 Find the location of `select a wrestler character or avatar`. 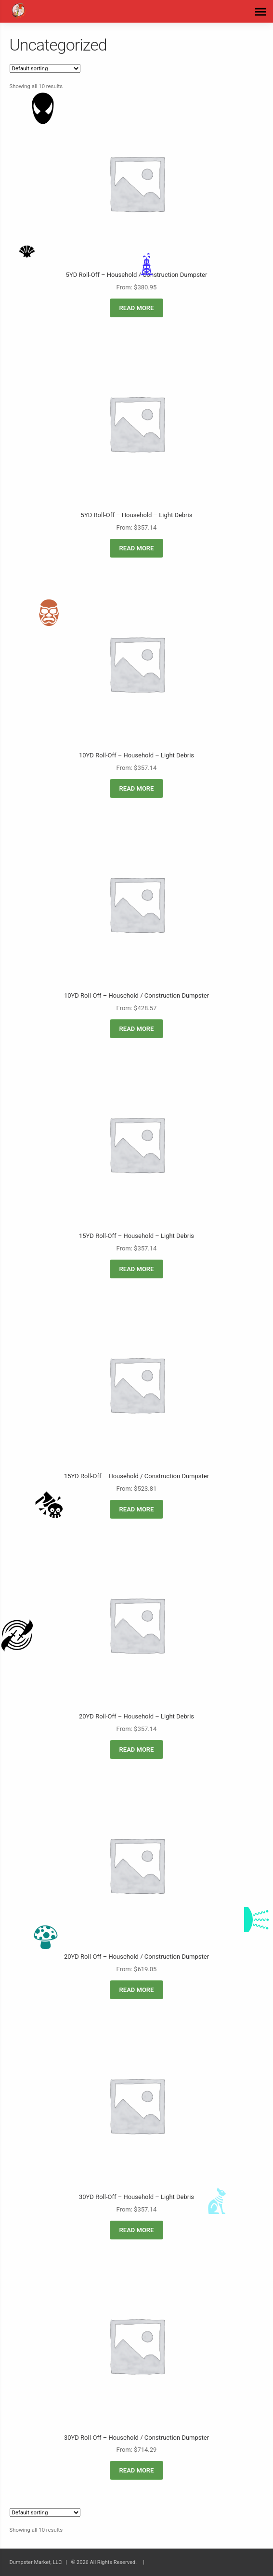

select a wrestler character or avatar is located at coordinates (49, 612).